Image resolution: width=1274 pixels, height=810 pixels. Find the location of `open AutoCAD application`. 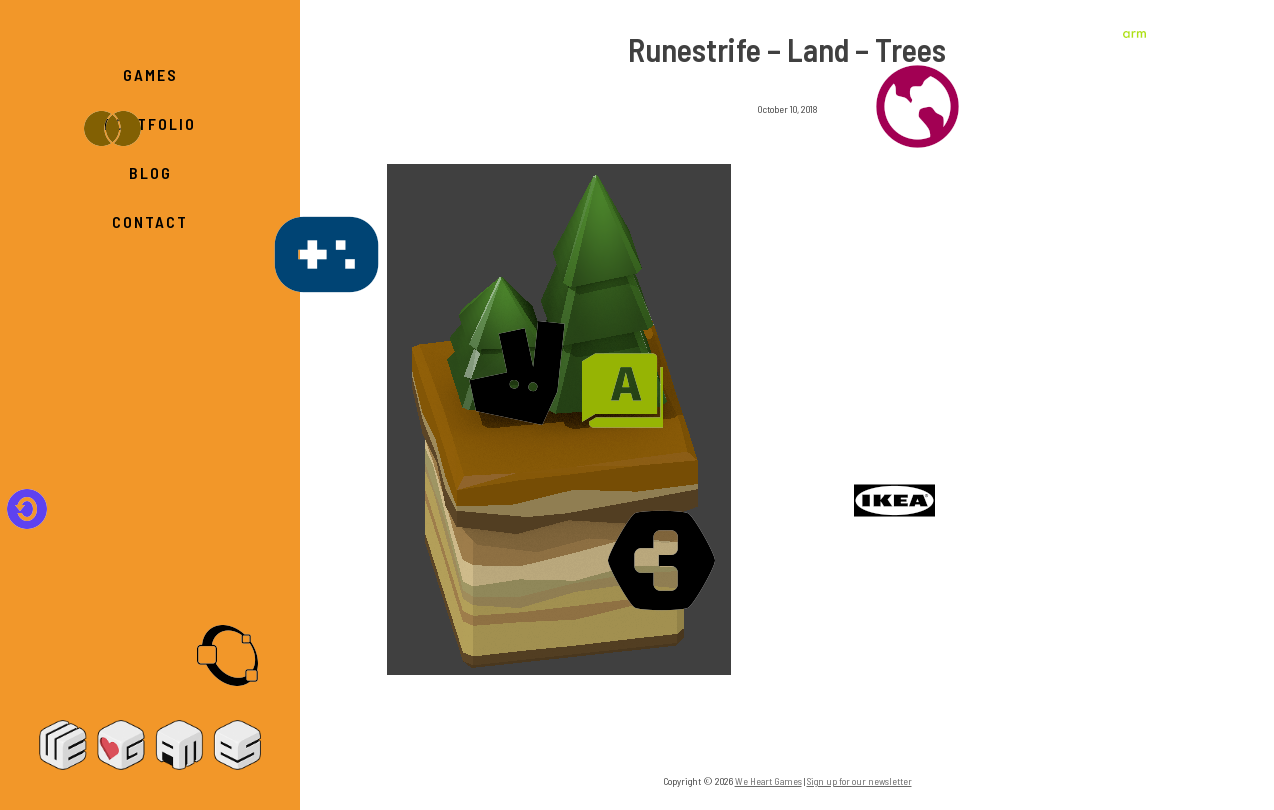

open AutoCAD application is located at coordinates (622, 390).